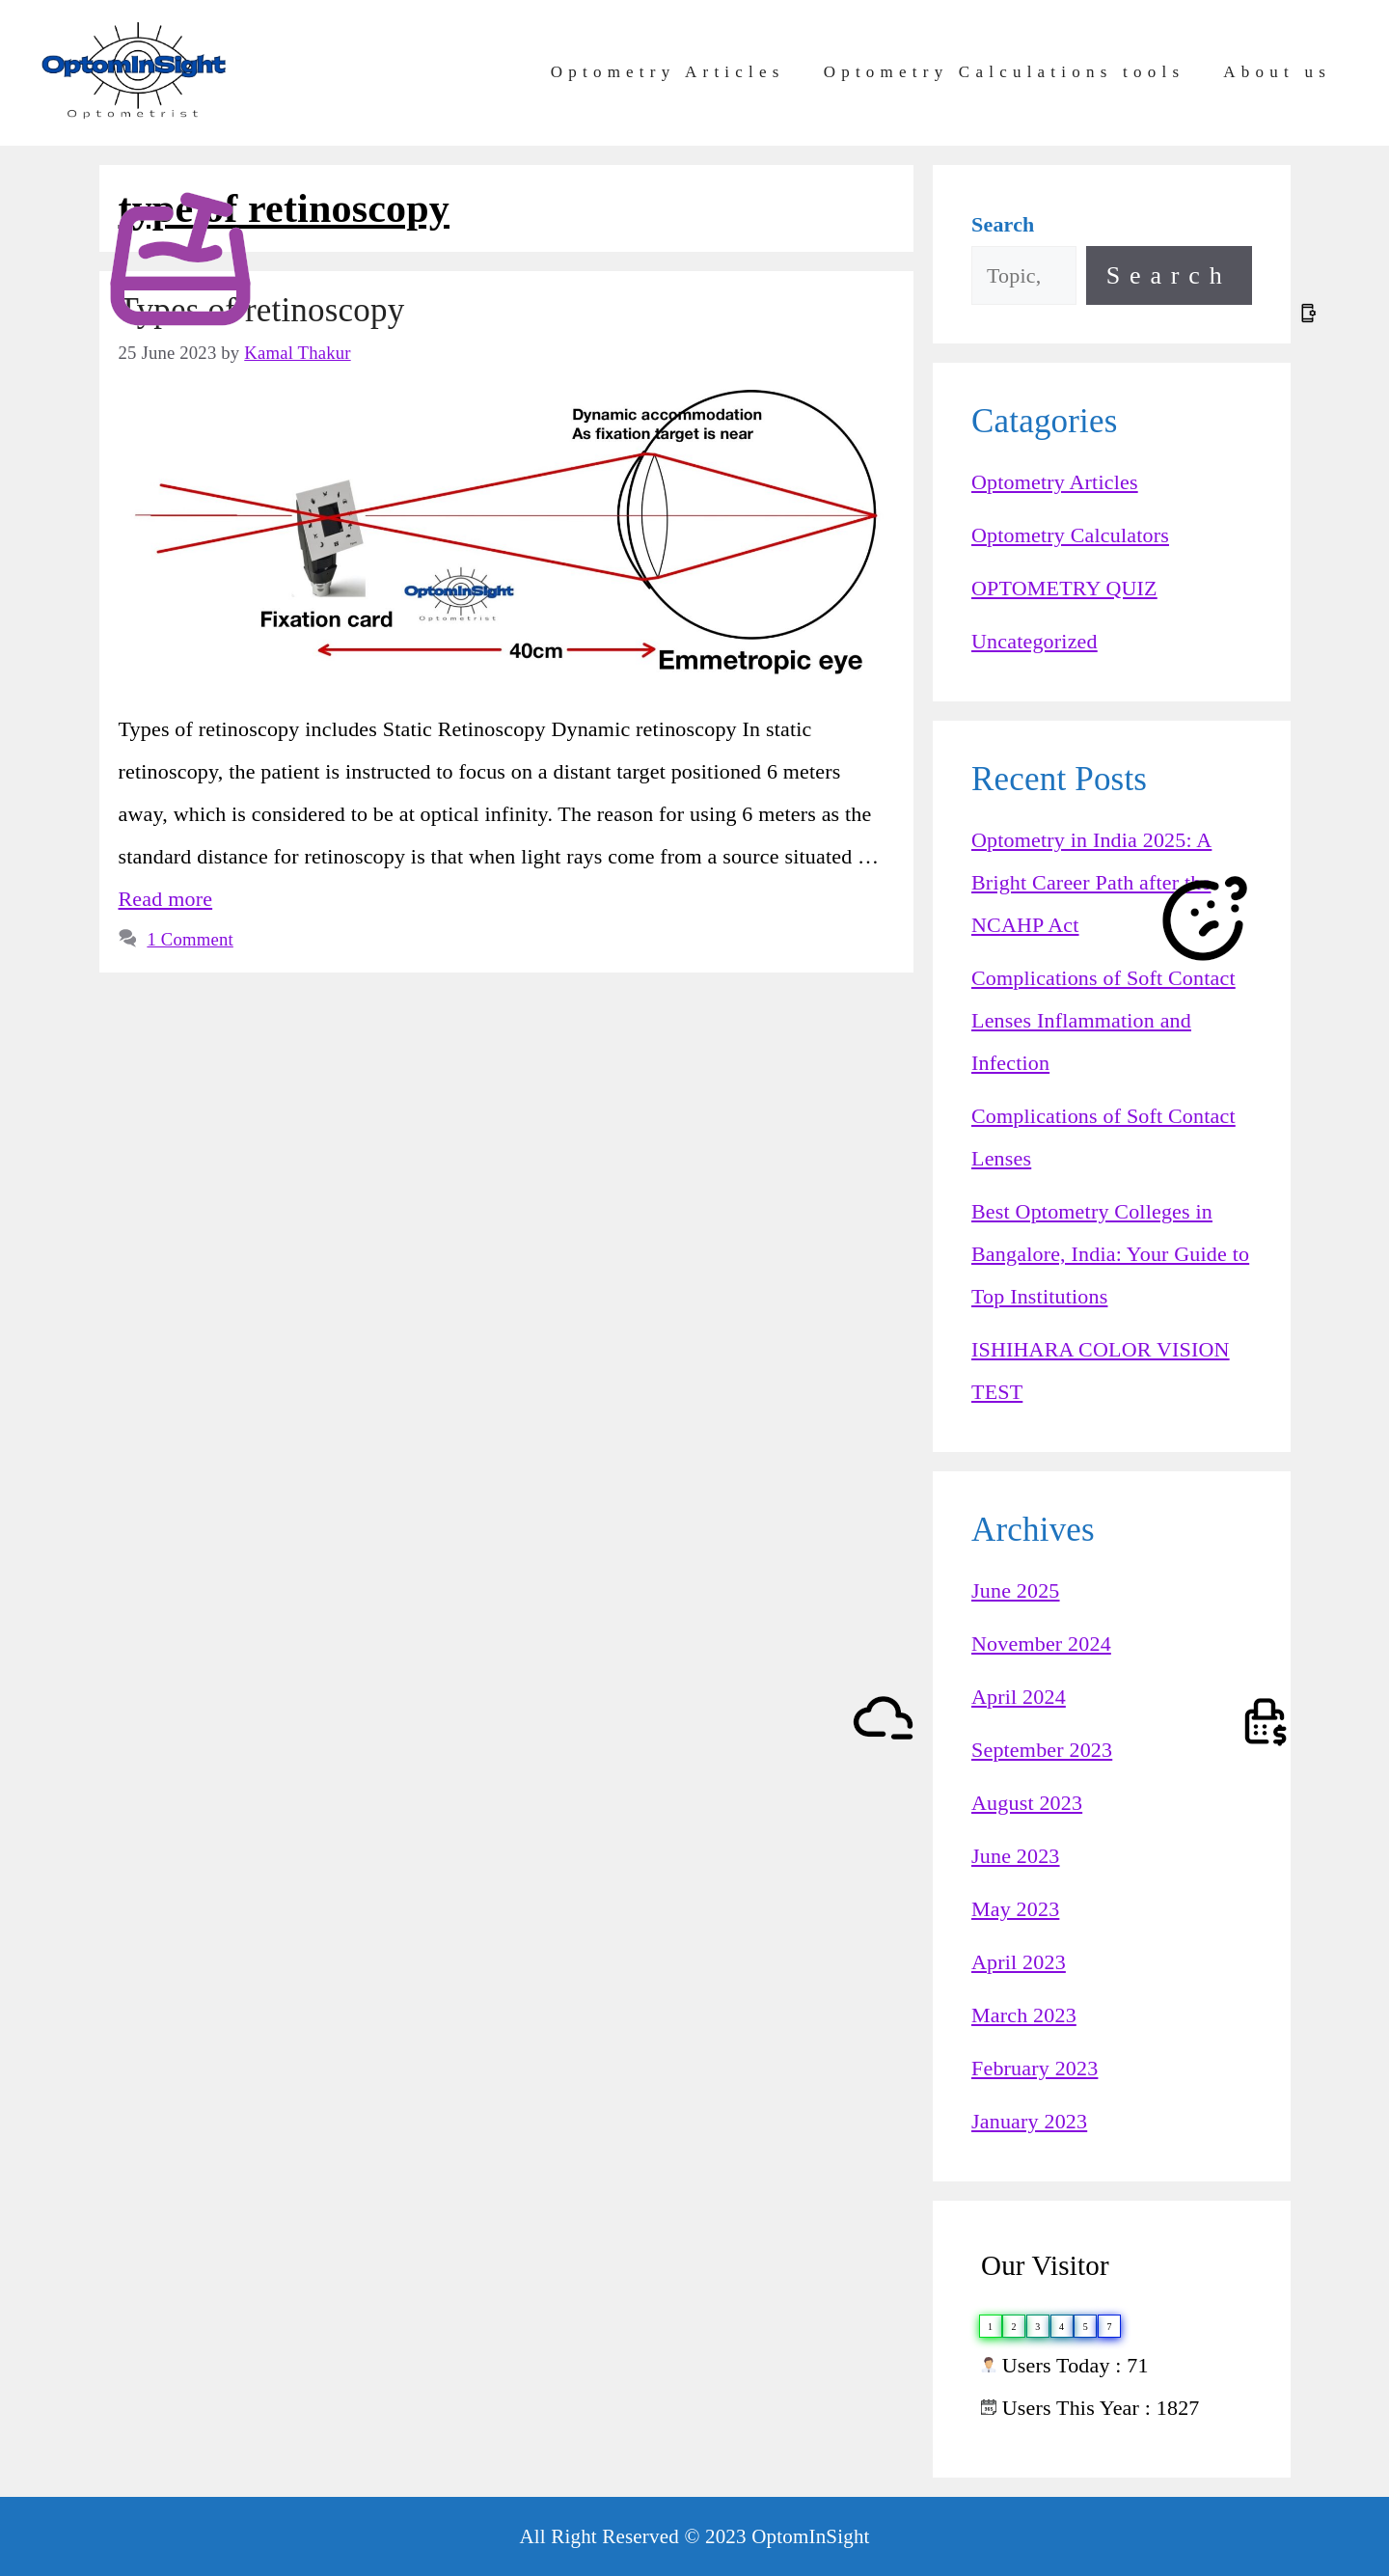 This screenshot has height=2576, width=1389. I want to click on remove from cloud storage, so click(883, 1717).